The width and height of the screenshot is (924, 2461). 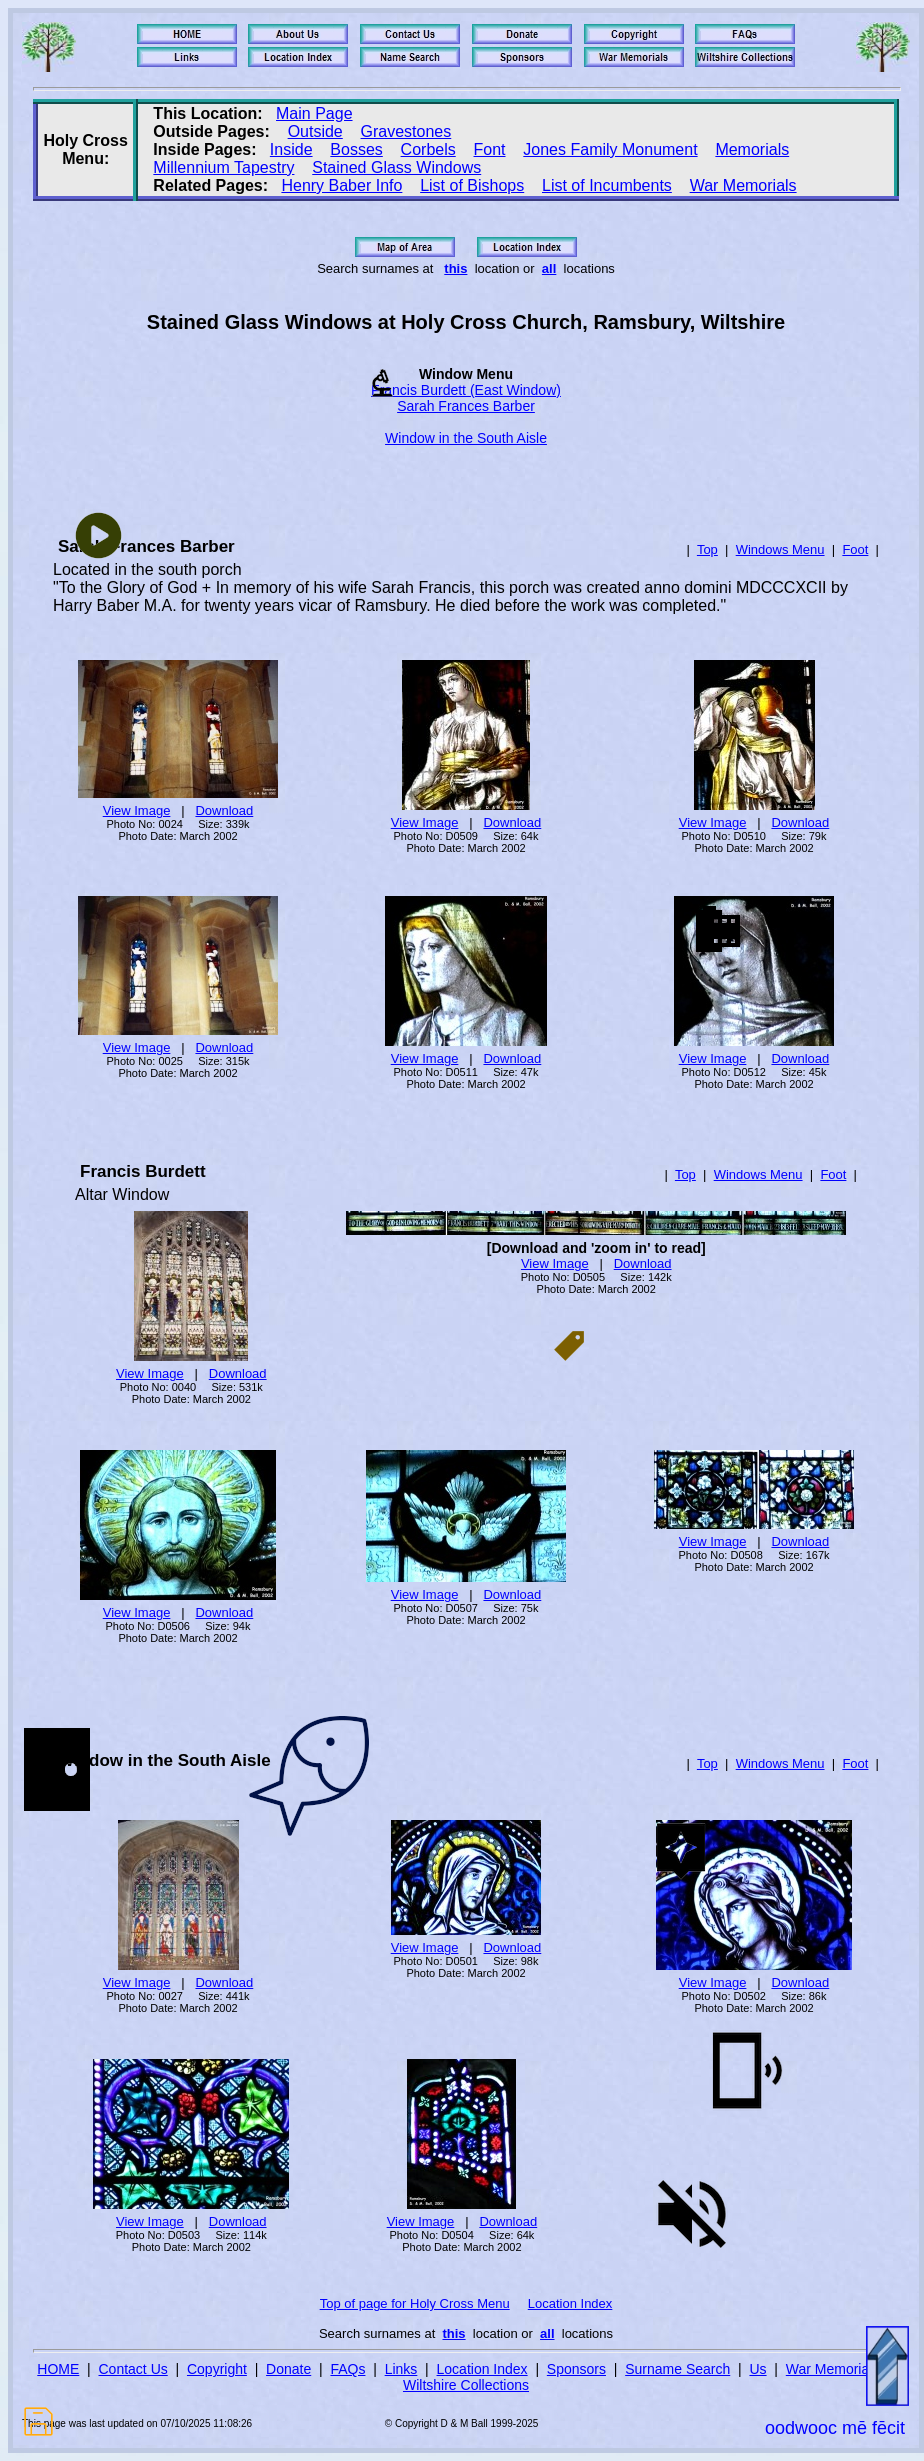 I want to click on play media or video content, so click(x=98, y=535).